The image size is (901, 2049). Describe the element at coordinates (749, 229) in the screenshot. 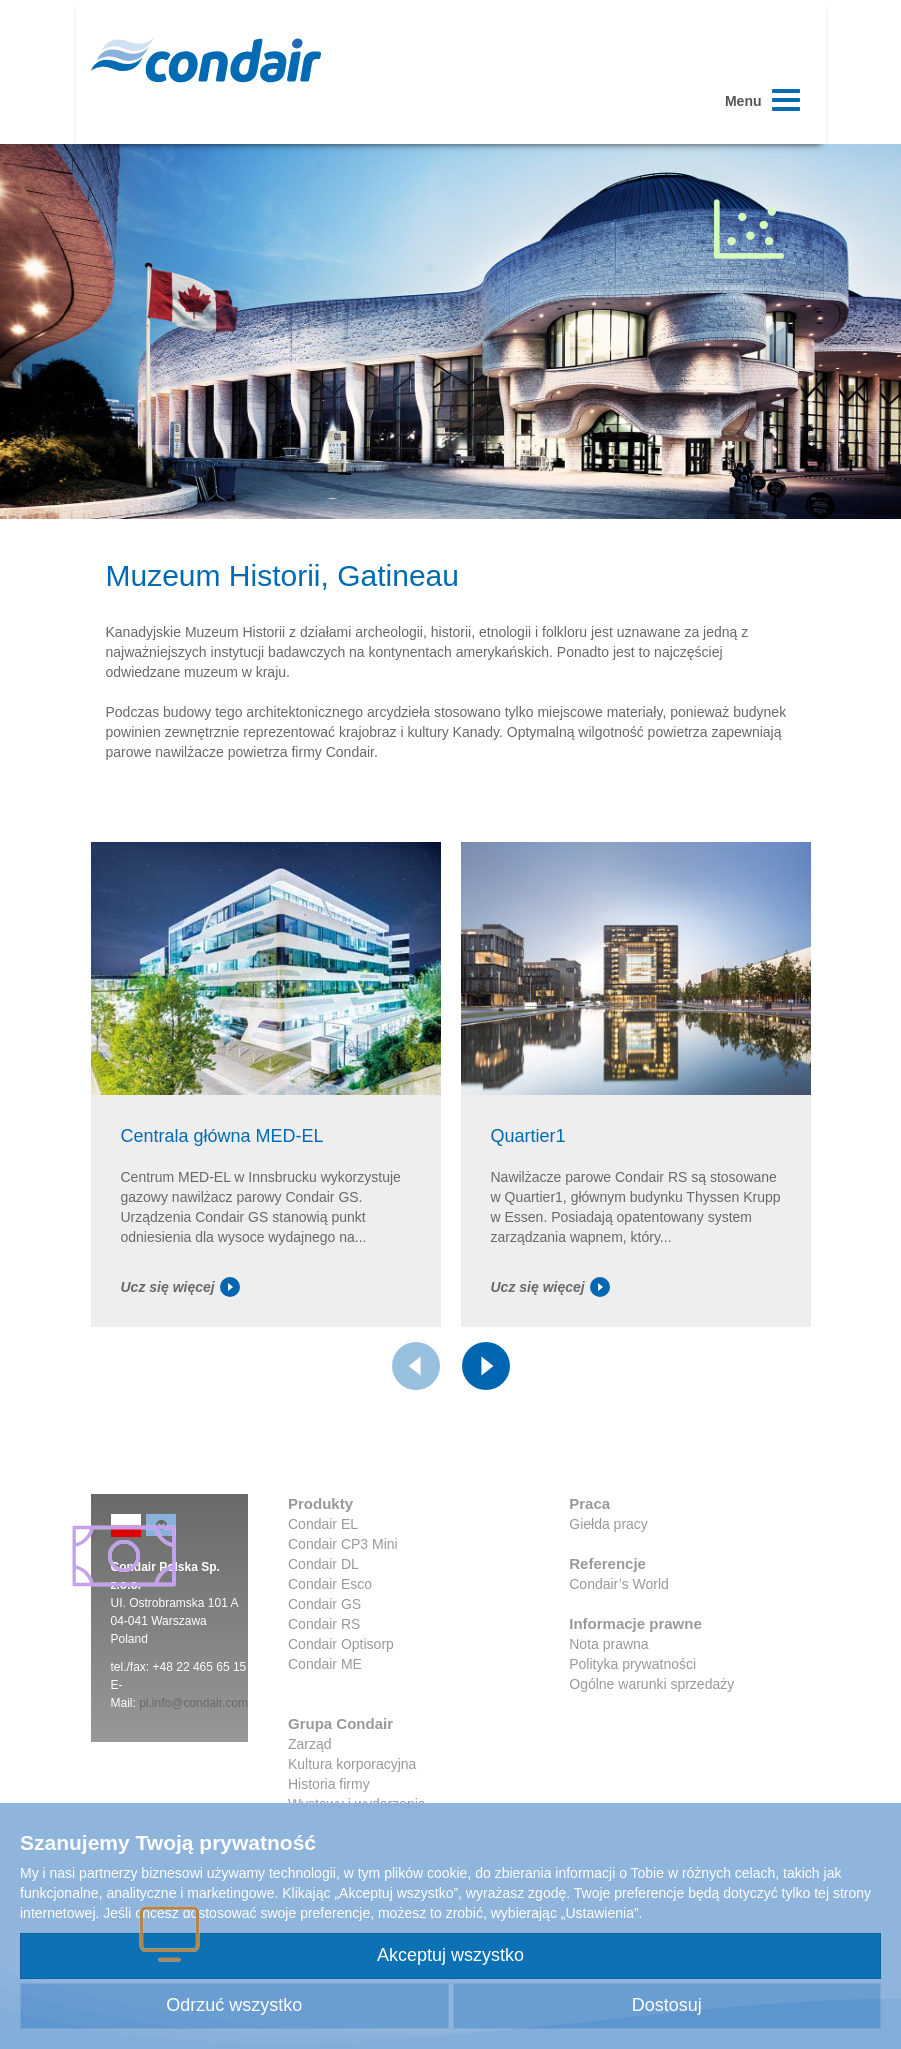

I see `view scatter plot data` at that location.